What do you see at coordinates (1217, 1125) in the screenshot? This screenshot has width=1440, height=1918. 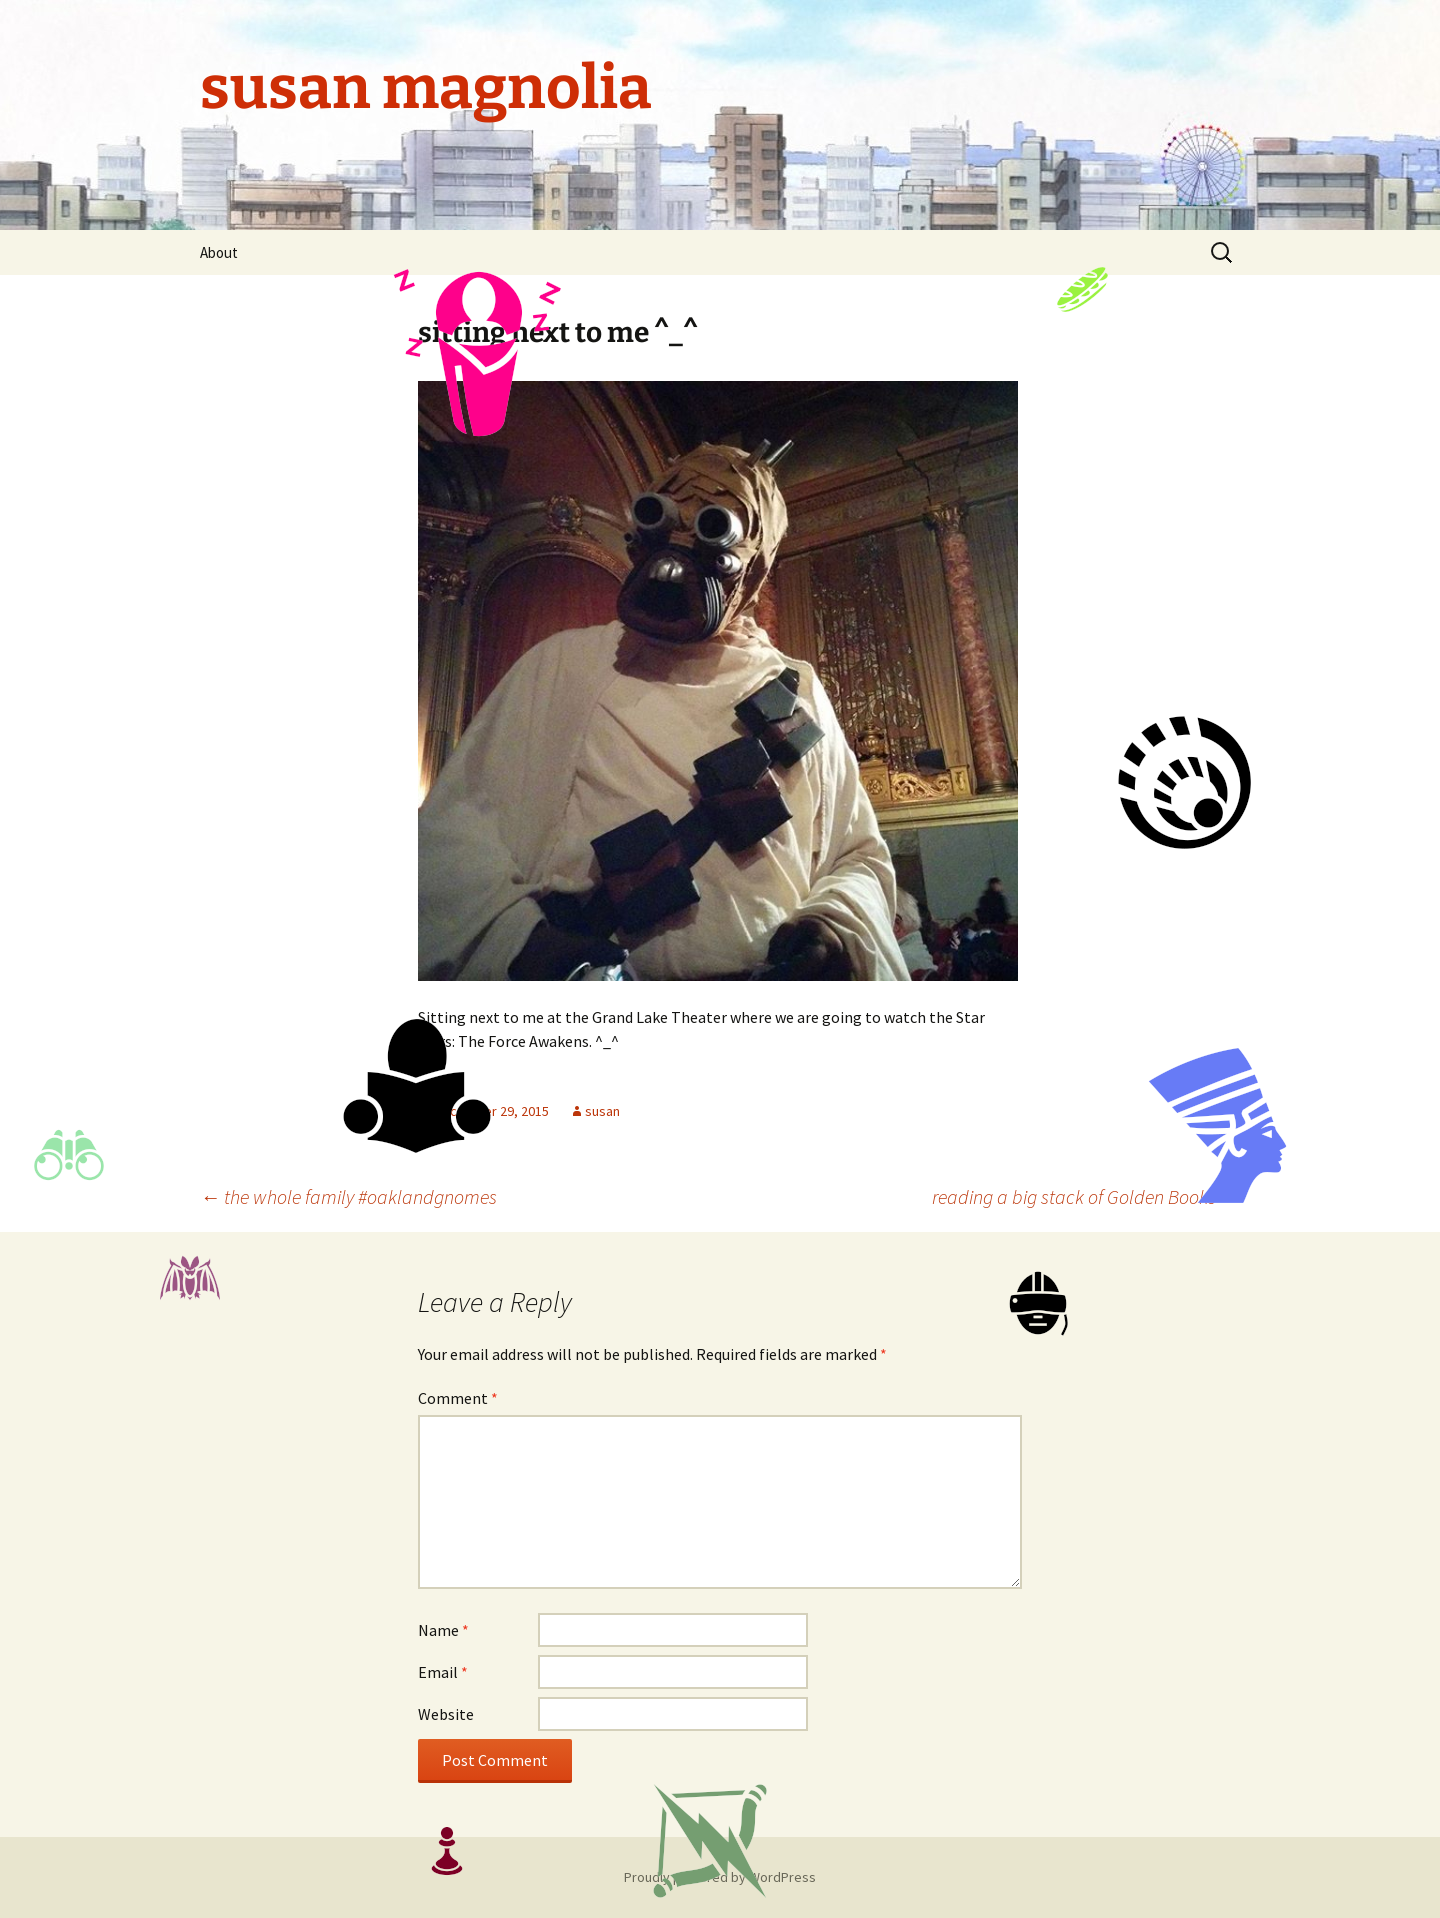 I see `access egyptian or ancient history themed content` at bounding box center [1217, 1125].